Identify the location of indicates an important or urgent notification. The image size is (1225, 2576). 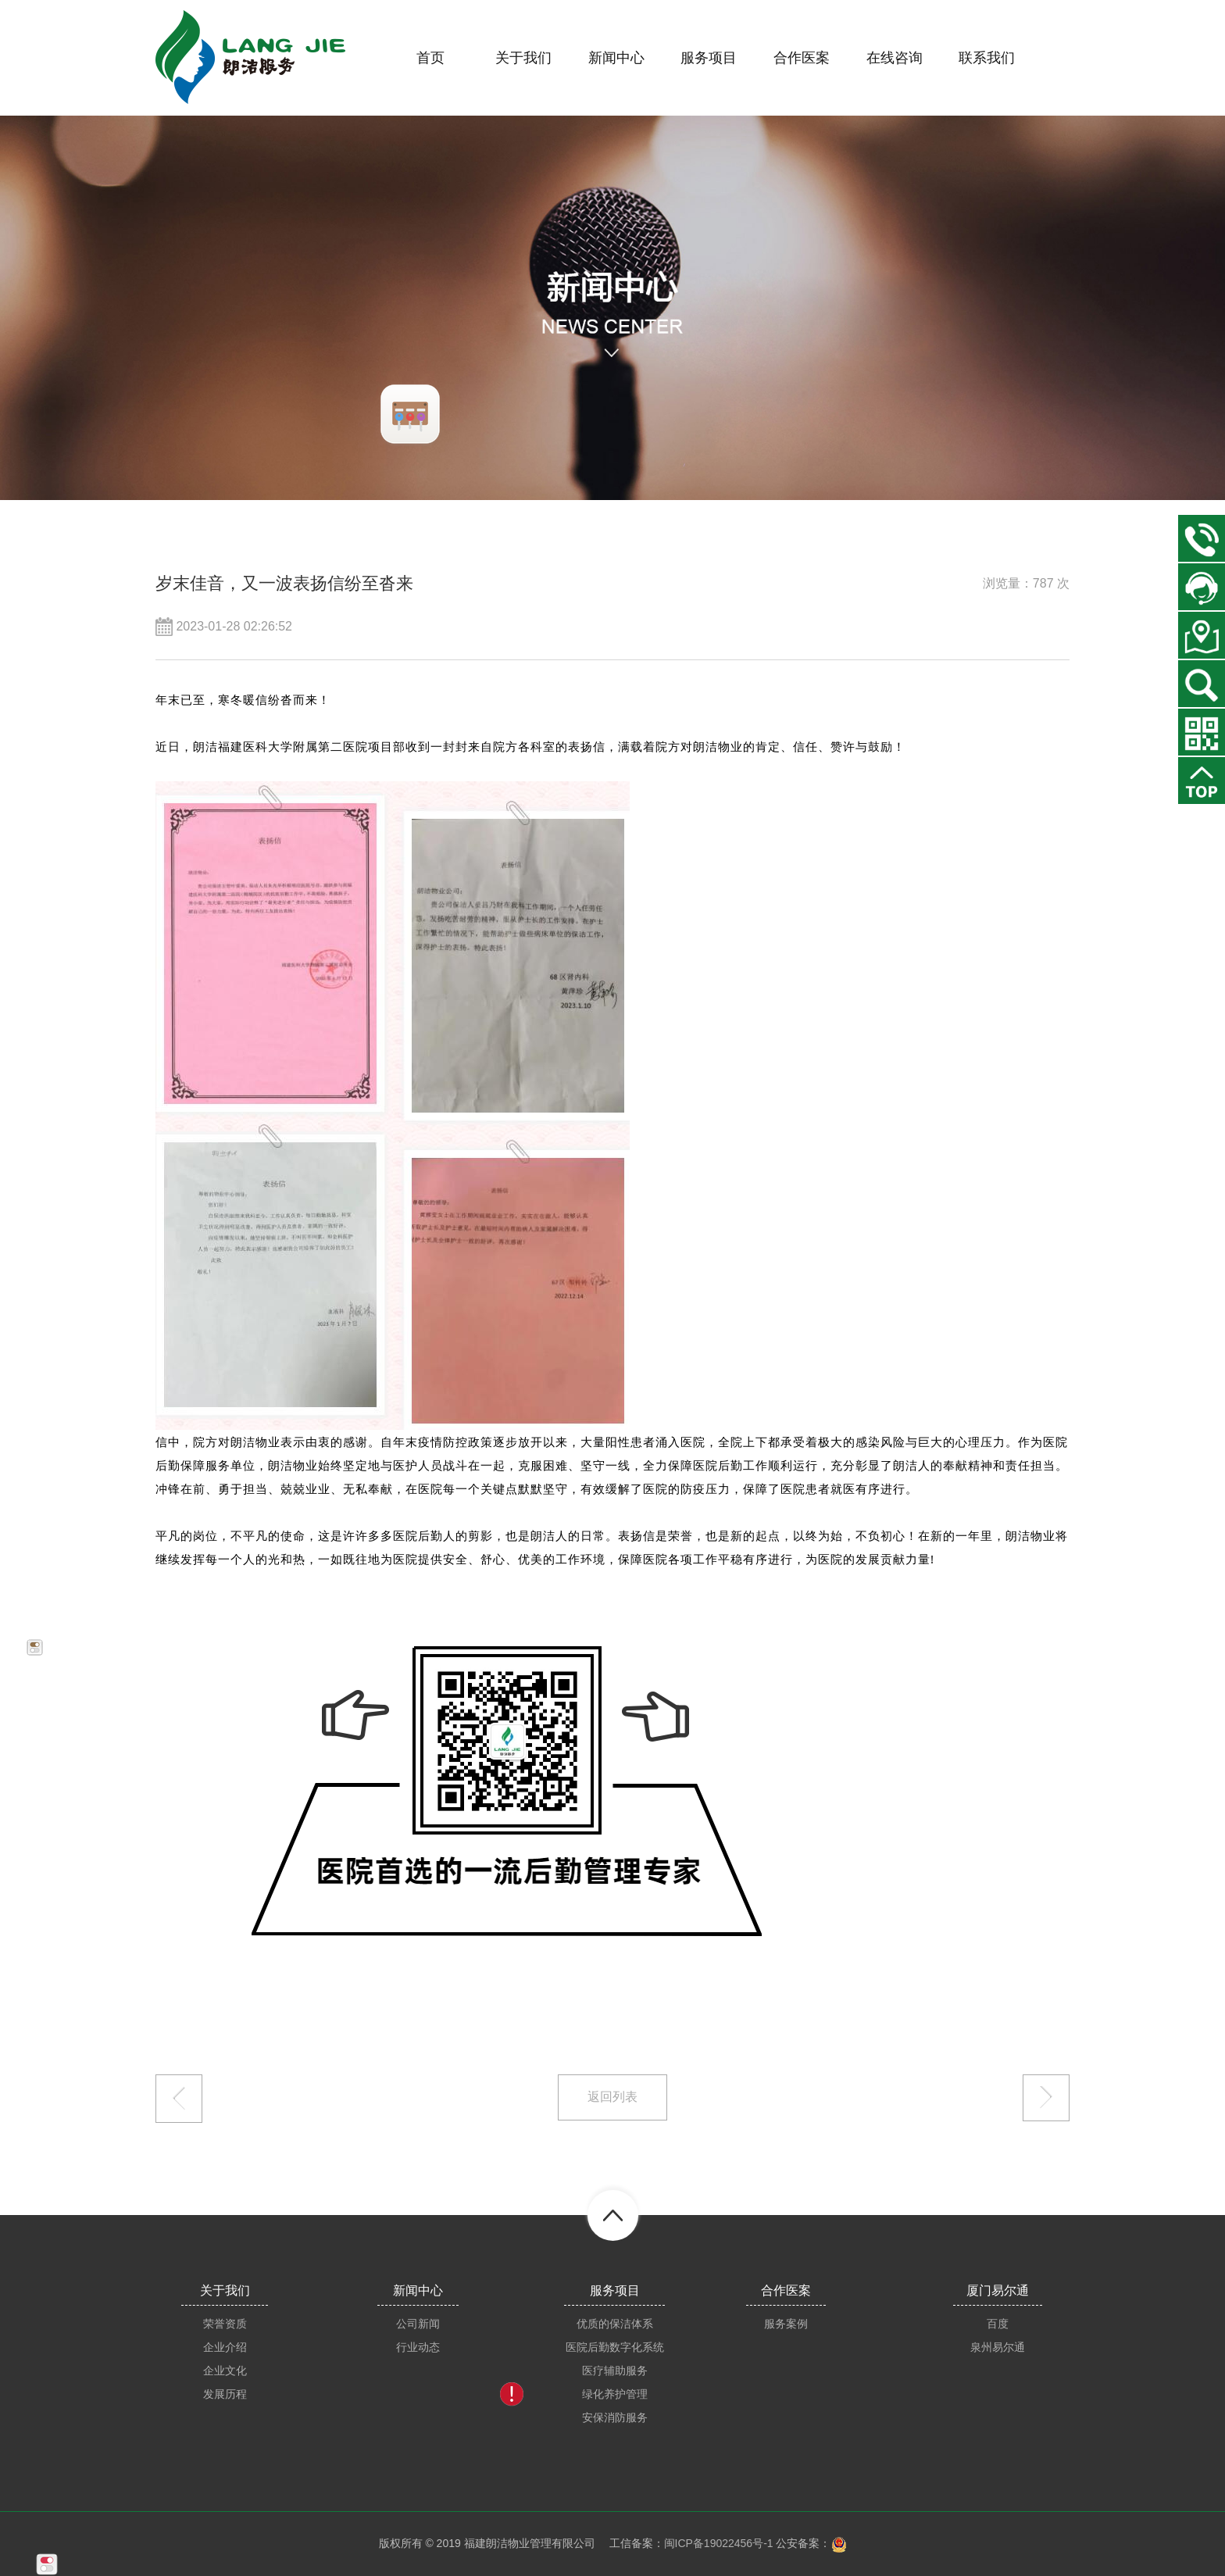
(512, 2394).